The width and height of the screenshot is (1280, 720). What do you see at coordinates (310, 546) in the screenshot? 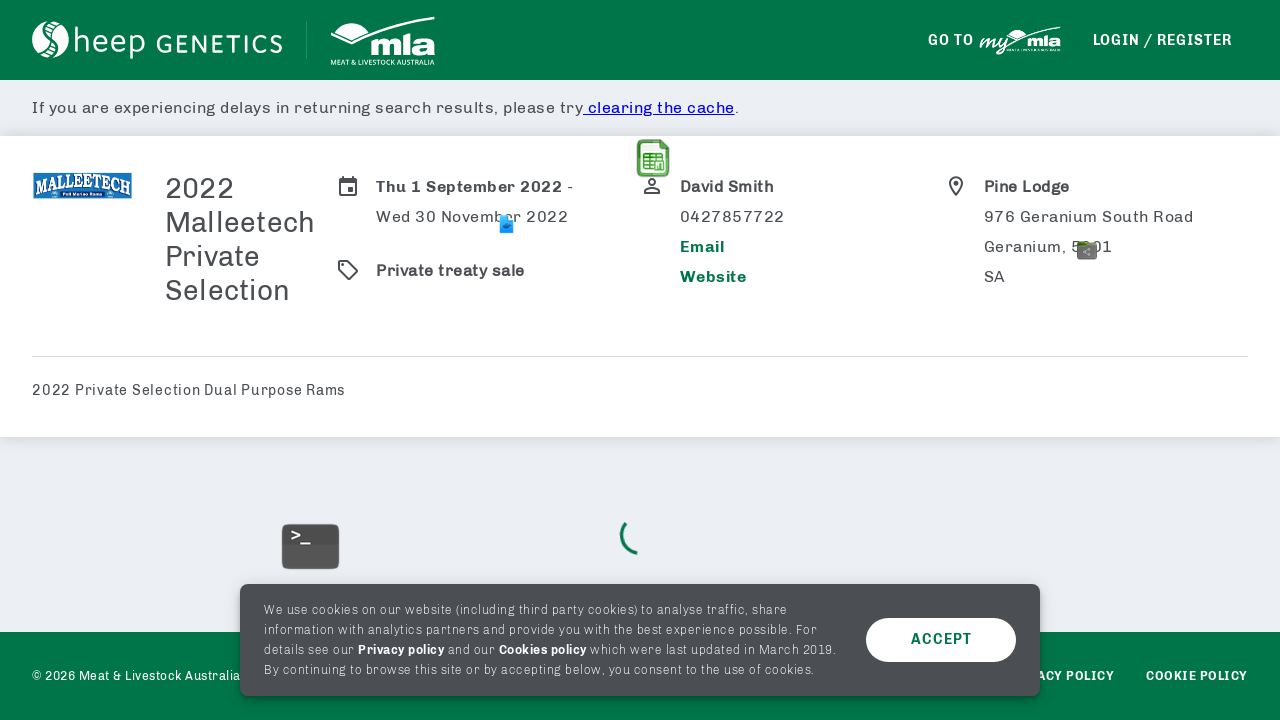
I see `open the terminal or command line interface` at bounding box center [310, 546].